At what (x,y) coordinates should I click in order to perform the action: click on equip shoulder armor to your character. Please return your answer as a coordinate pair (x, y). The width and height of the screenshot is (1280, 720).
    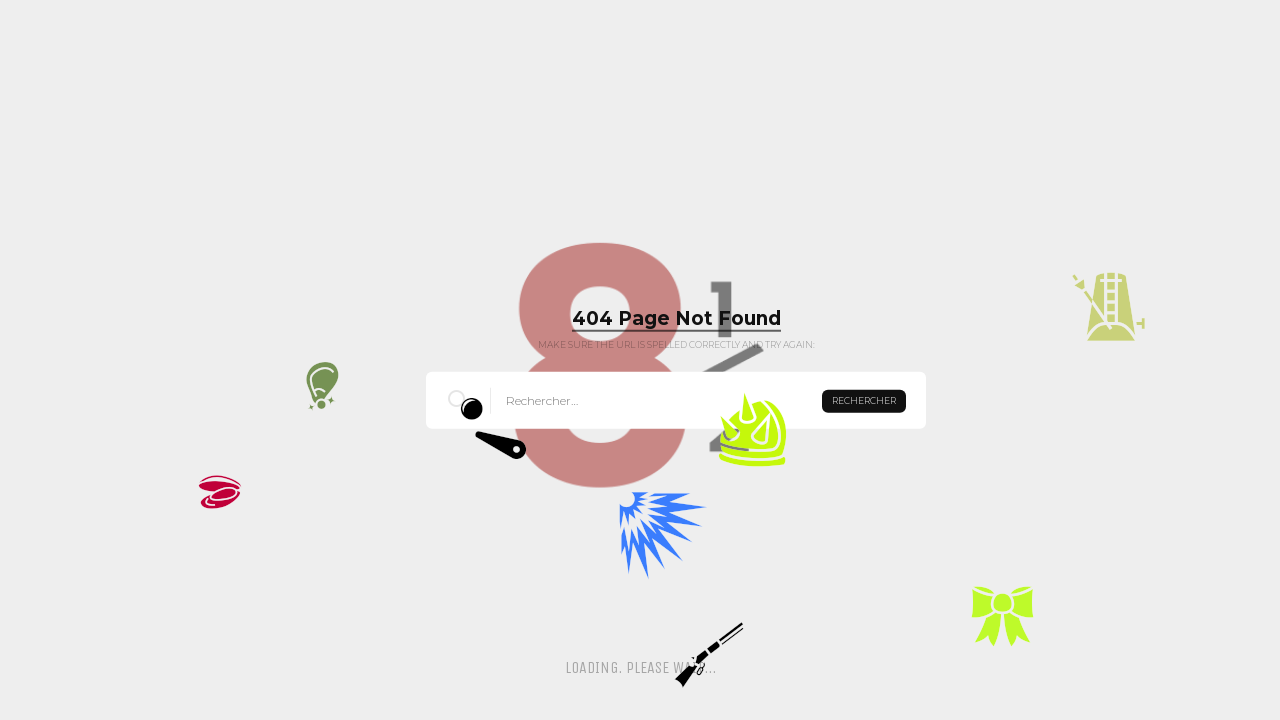
    Looking at the image, I should click on (752, 429).